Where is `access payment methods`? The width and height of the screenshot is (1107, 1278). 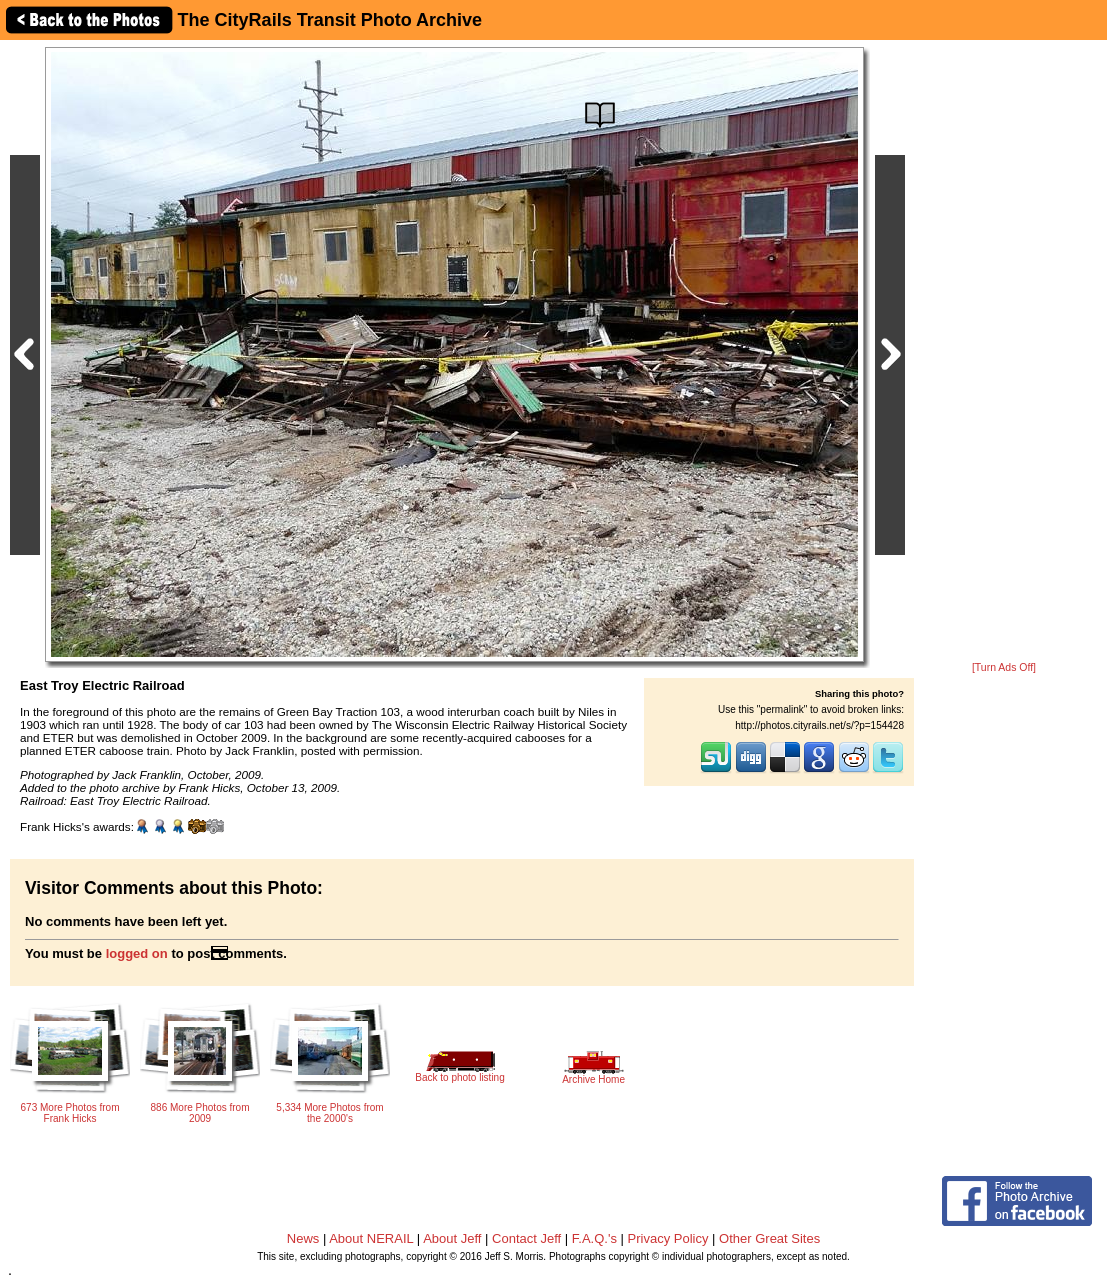 access payment methods is located at coordinates (219, 952).